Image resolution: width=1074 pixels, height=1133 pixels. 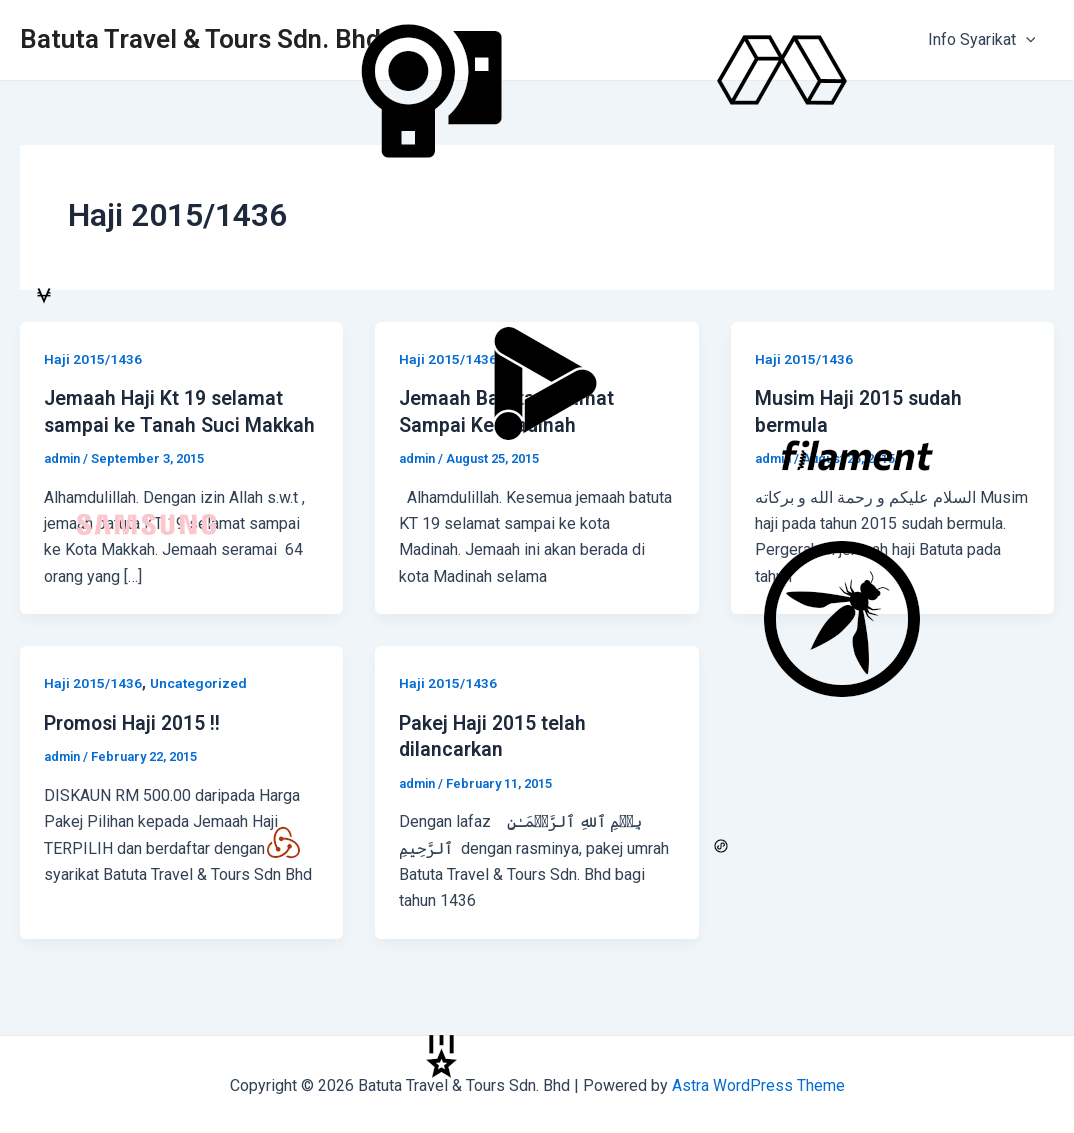 What do you see at coordinates (44, 296) in the screenshot?
I see `viacoin cryptocurrency logo` at bounding box center [44, 296].